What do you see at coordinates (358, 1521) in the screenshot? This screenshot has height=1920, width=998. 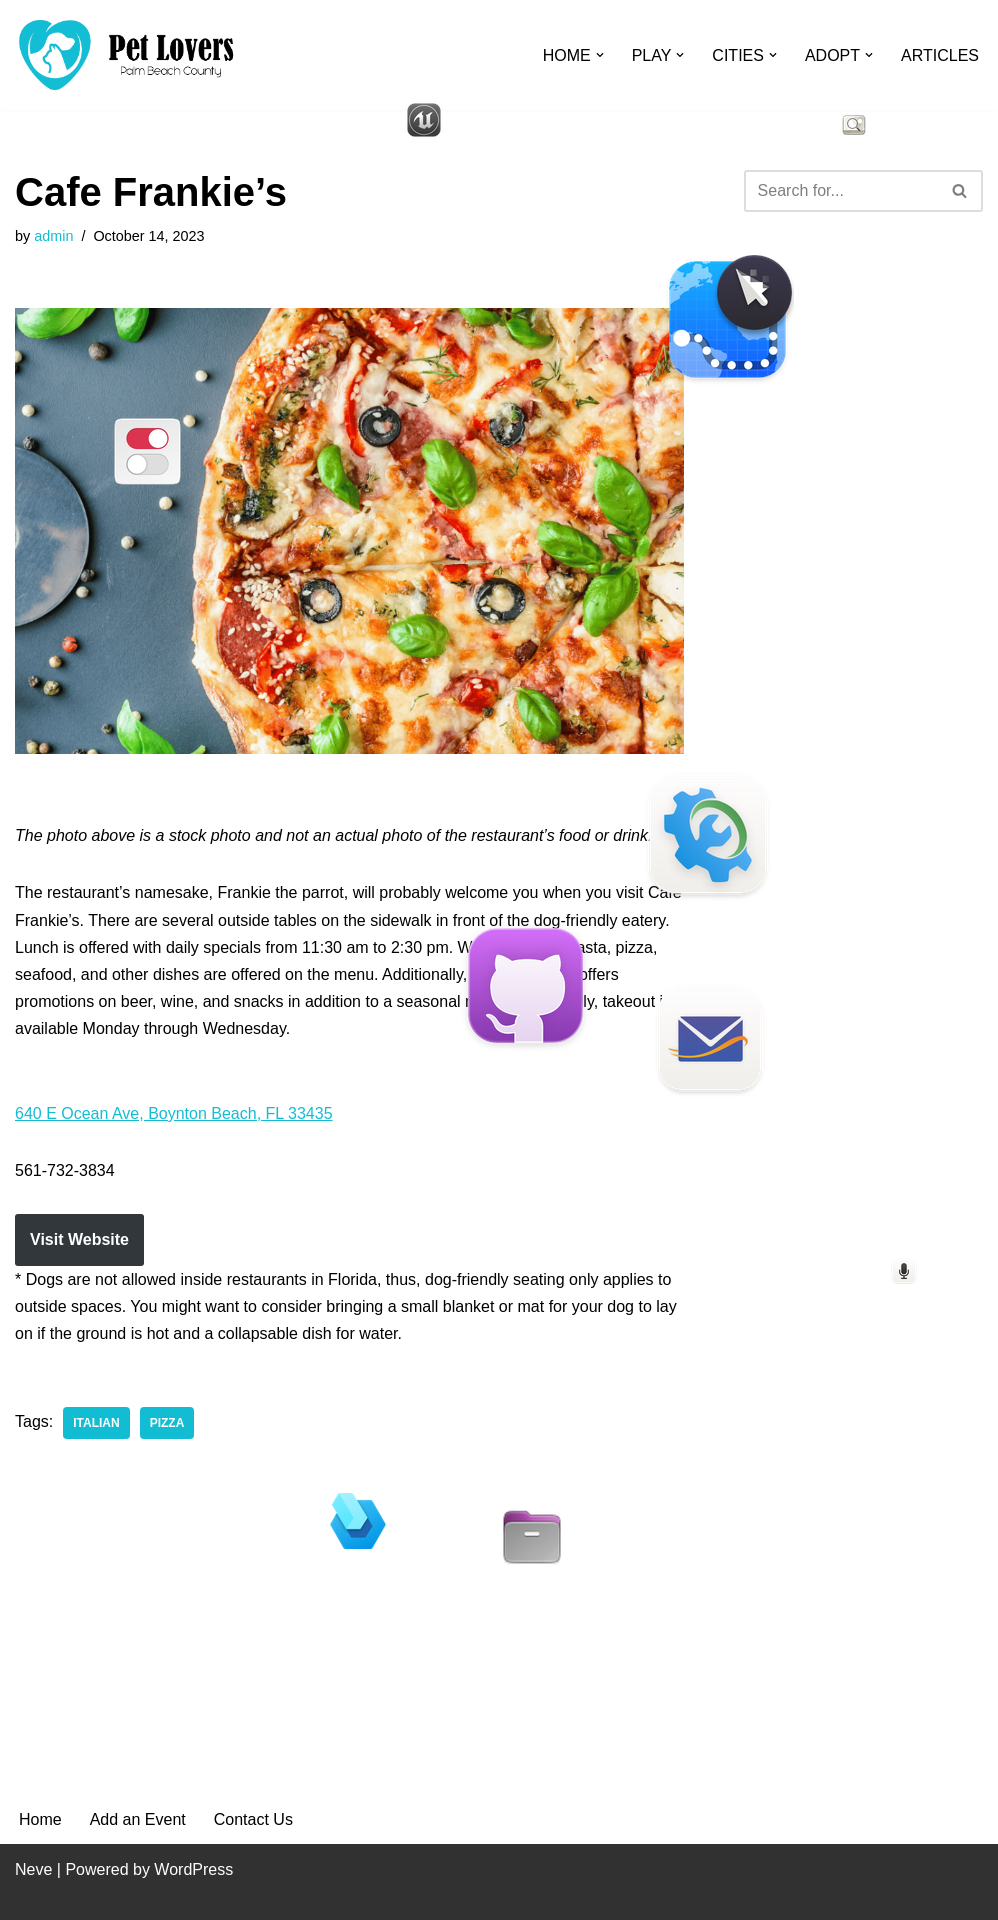 I see `open Microsoft Dynamics 365 application` at bounding box center [358, 1521].